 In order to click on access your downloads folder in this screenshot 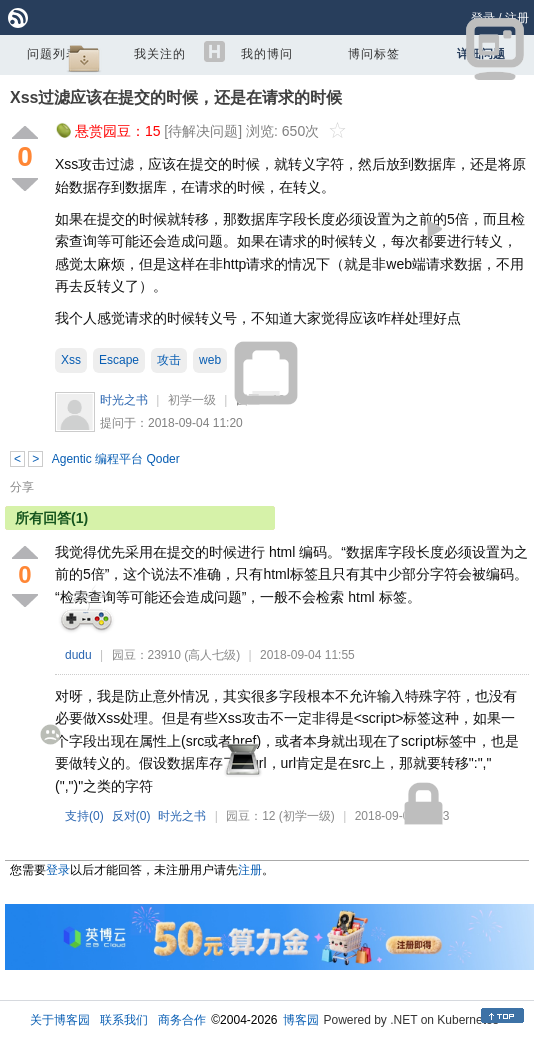, I will do `click(84, 60)`.